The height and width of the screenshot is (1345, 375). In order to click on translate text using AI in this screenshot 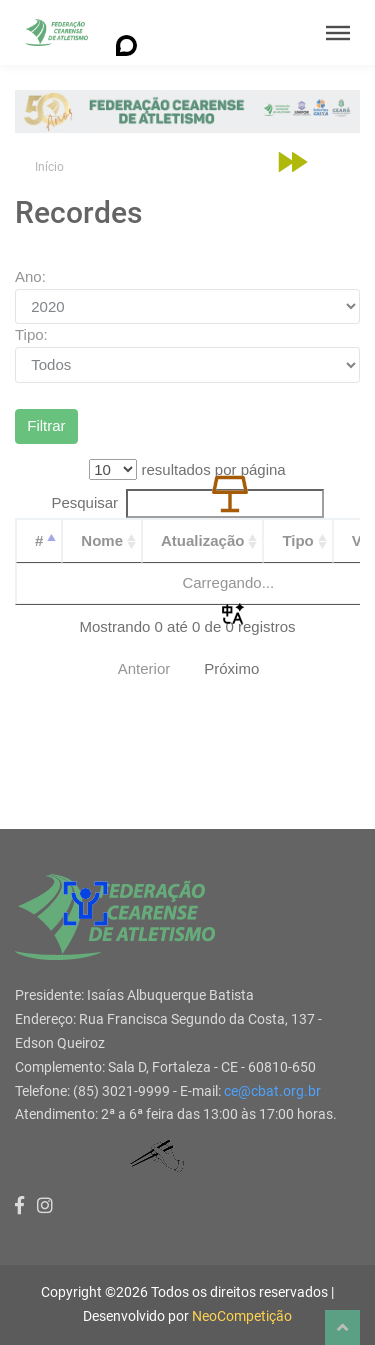, I will do `click(232, 614)`.